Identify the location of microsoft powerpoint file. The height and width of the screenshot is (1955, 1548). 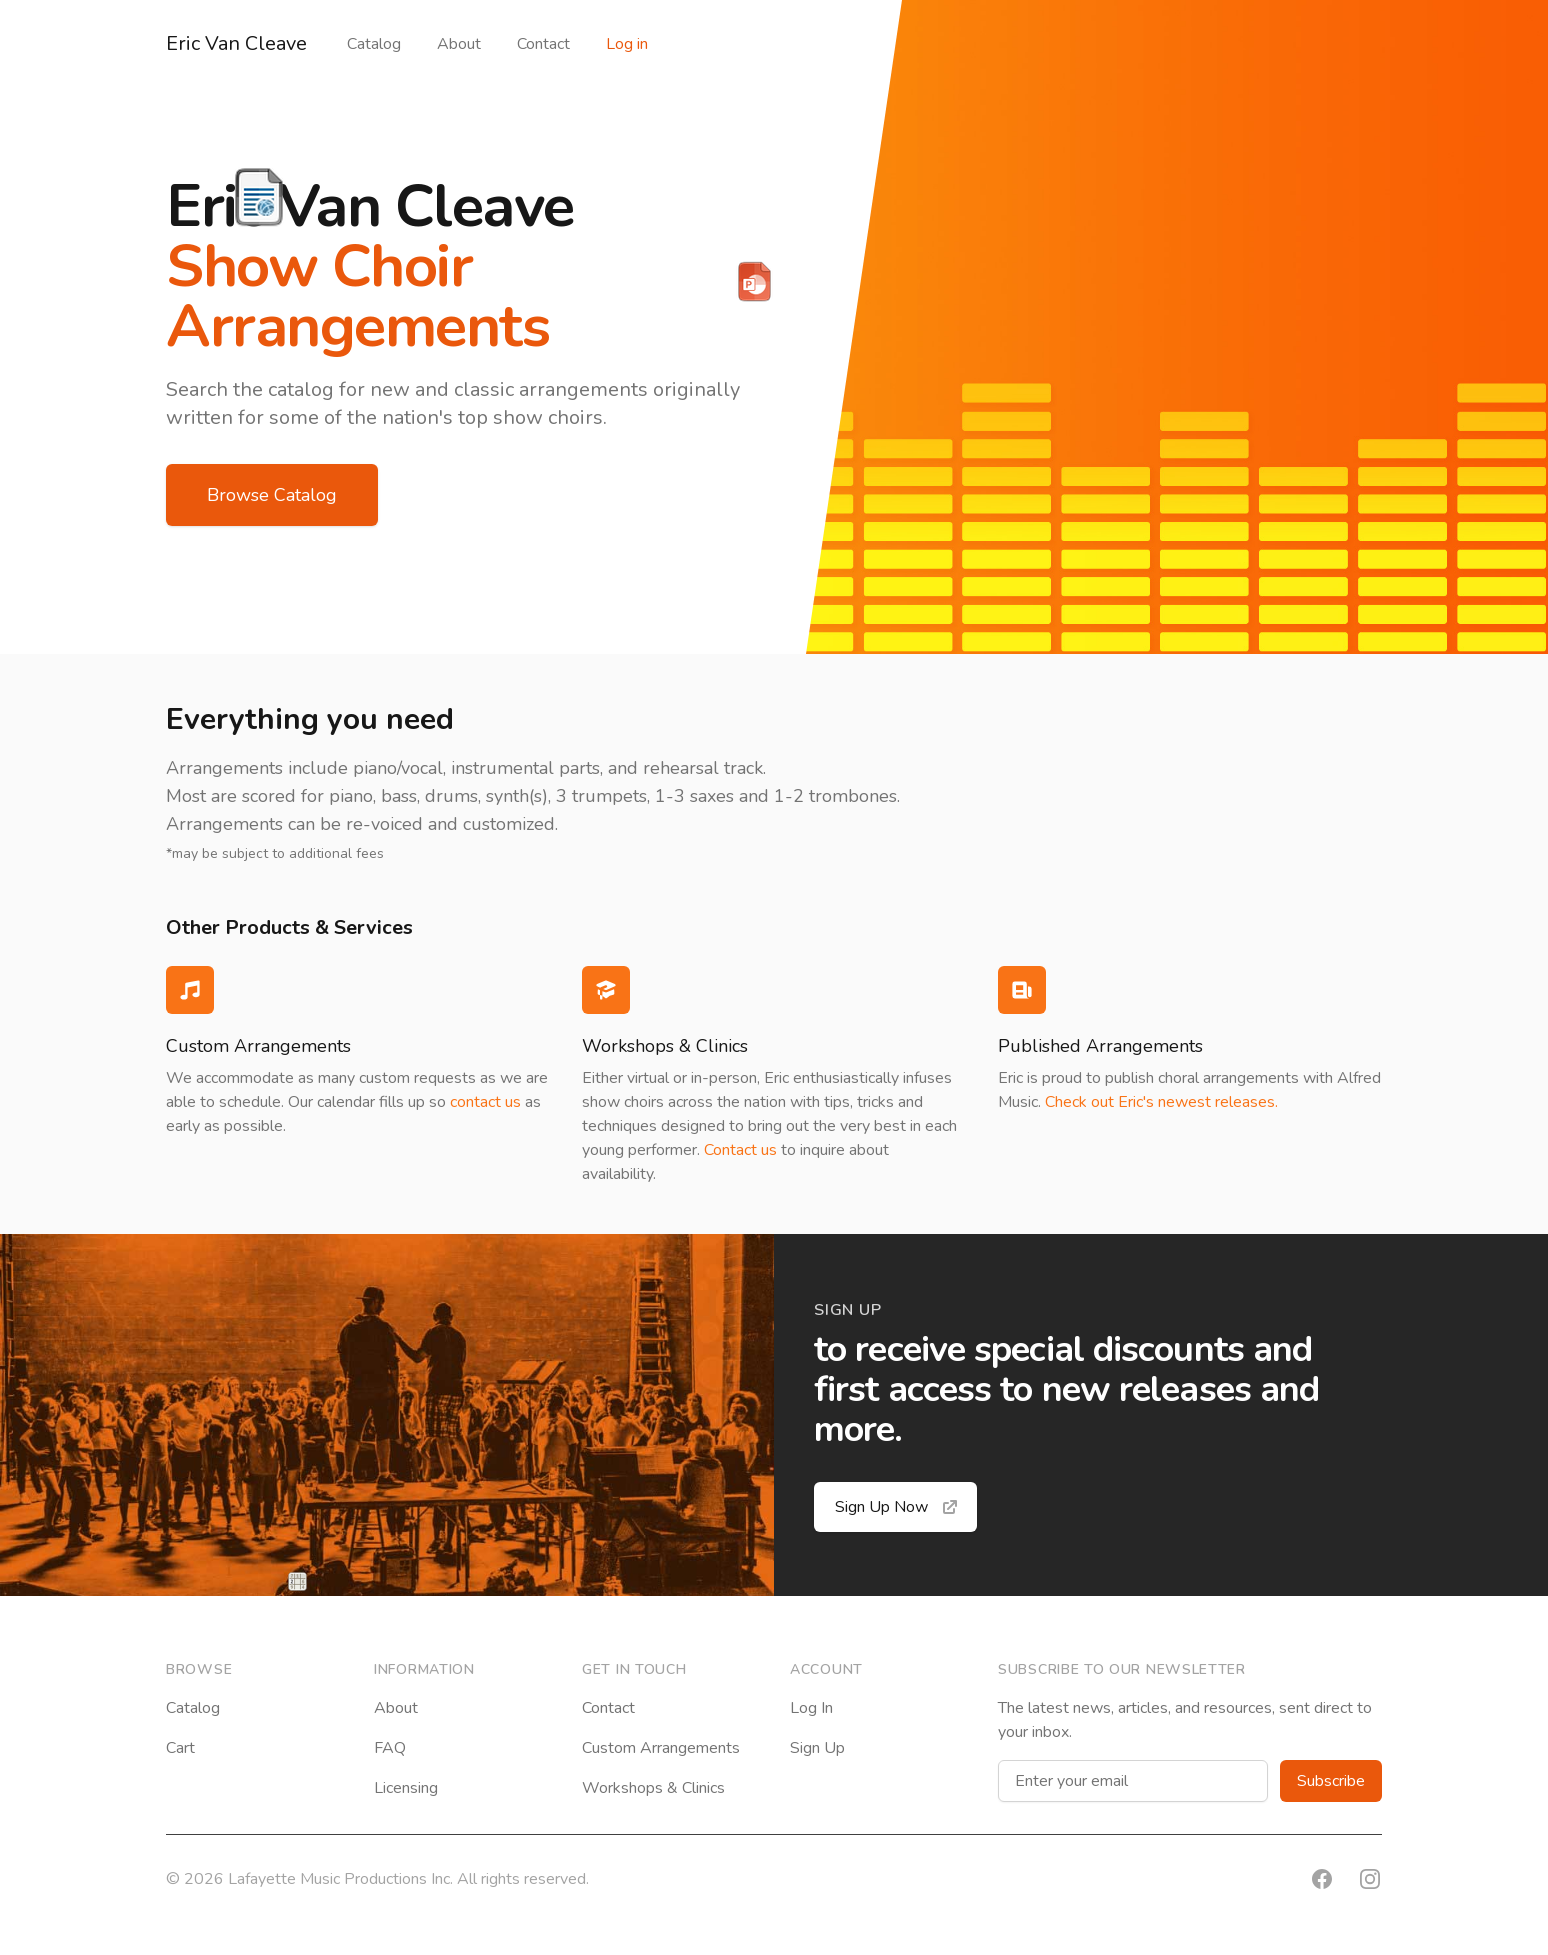
(754, 281).